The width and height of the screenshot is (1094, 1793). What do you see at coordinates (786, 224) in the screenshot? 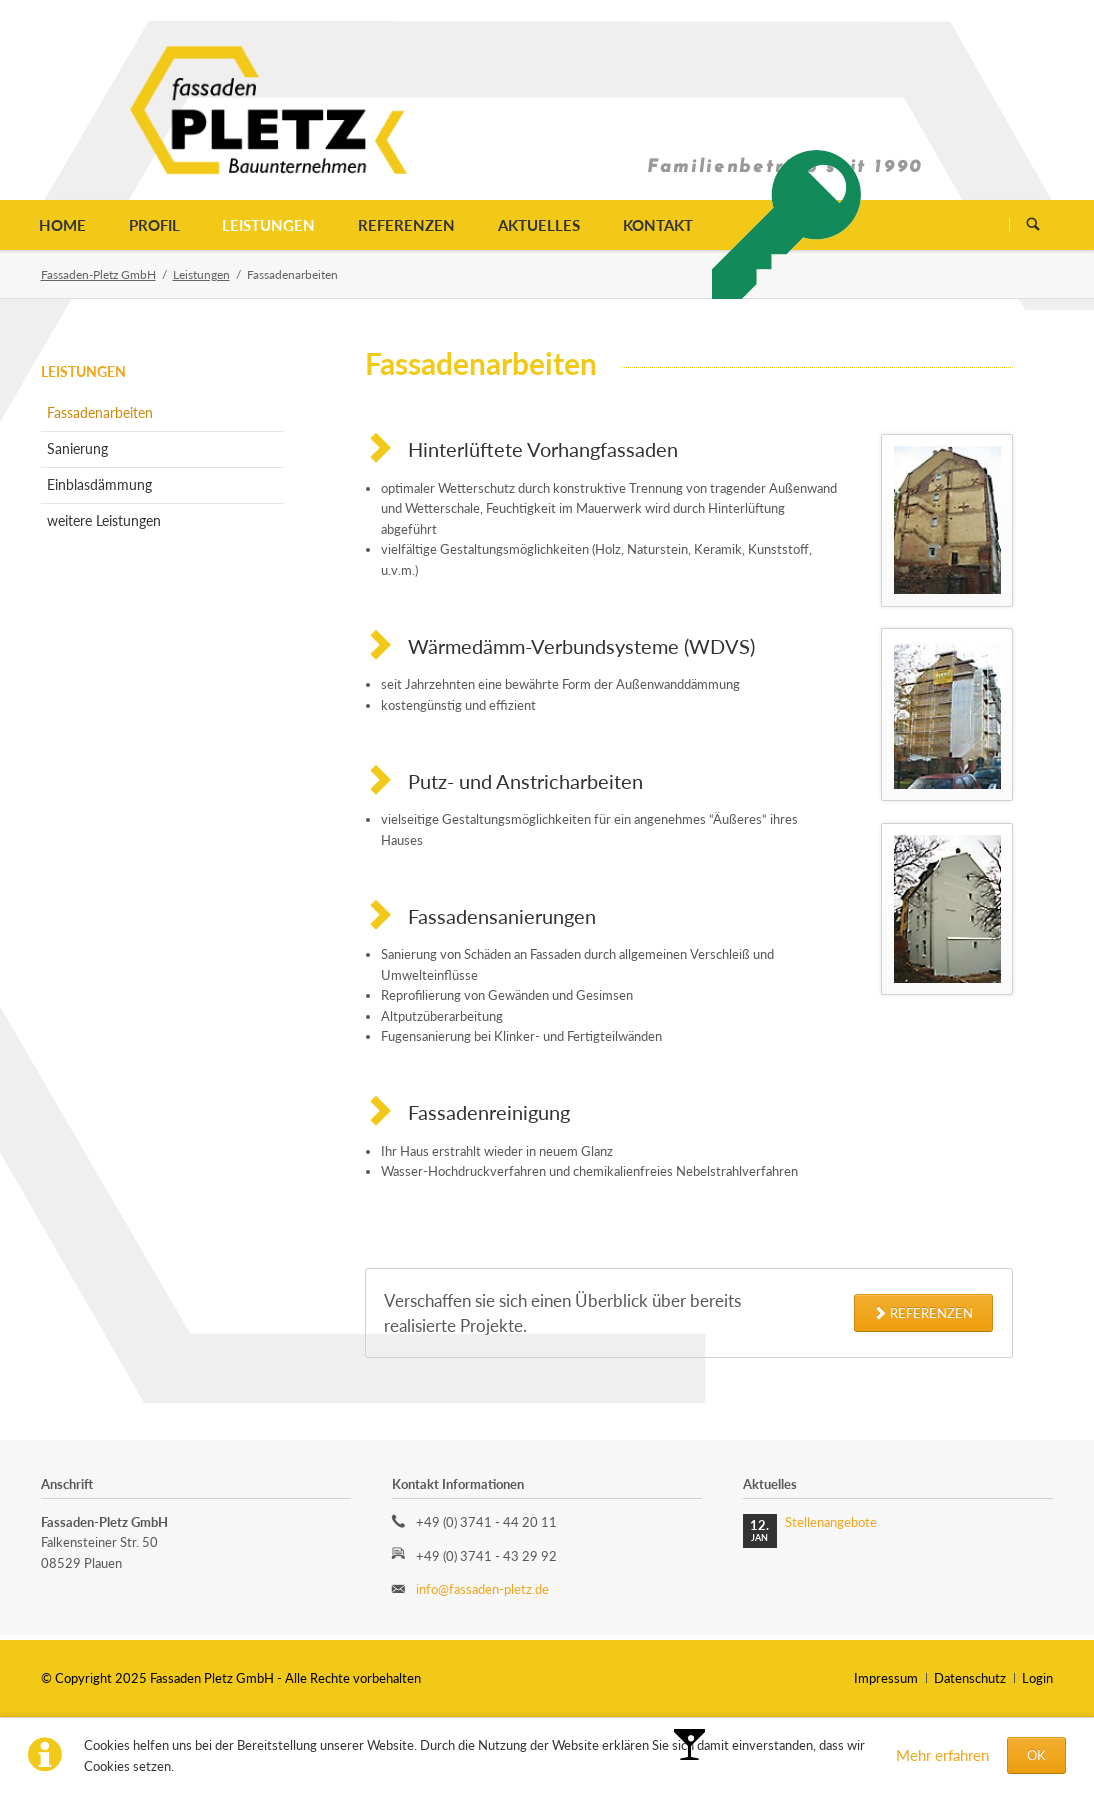
I see `access security or login settings` at bounding box center [786, 224].